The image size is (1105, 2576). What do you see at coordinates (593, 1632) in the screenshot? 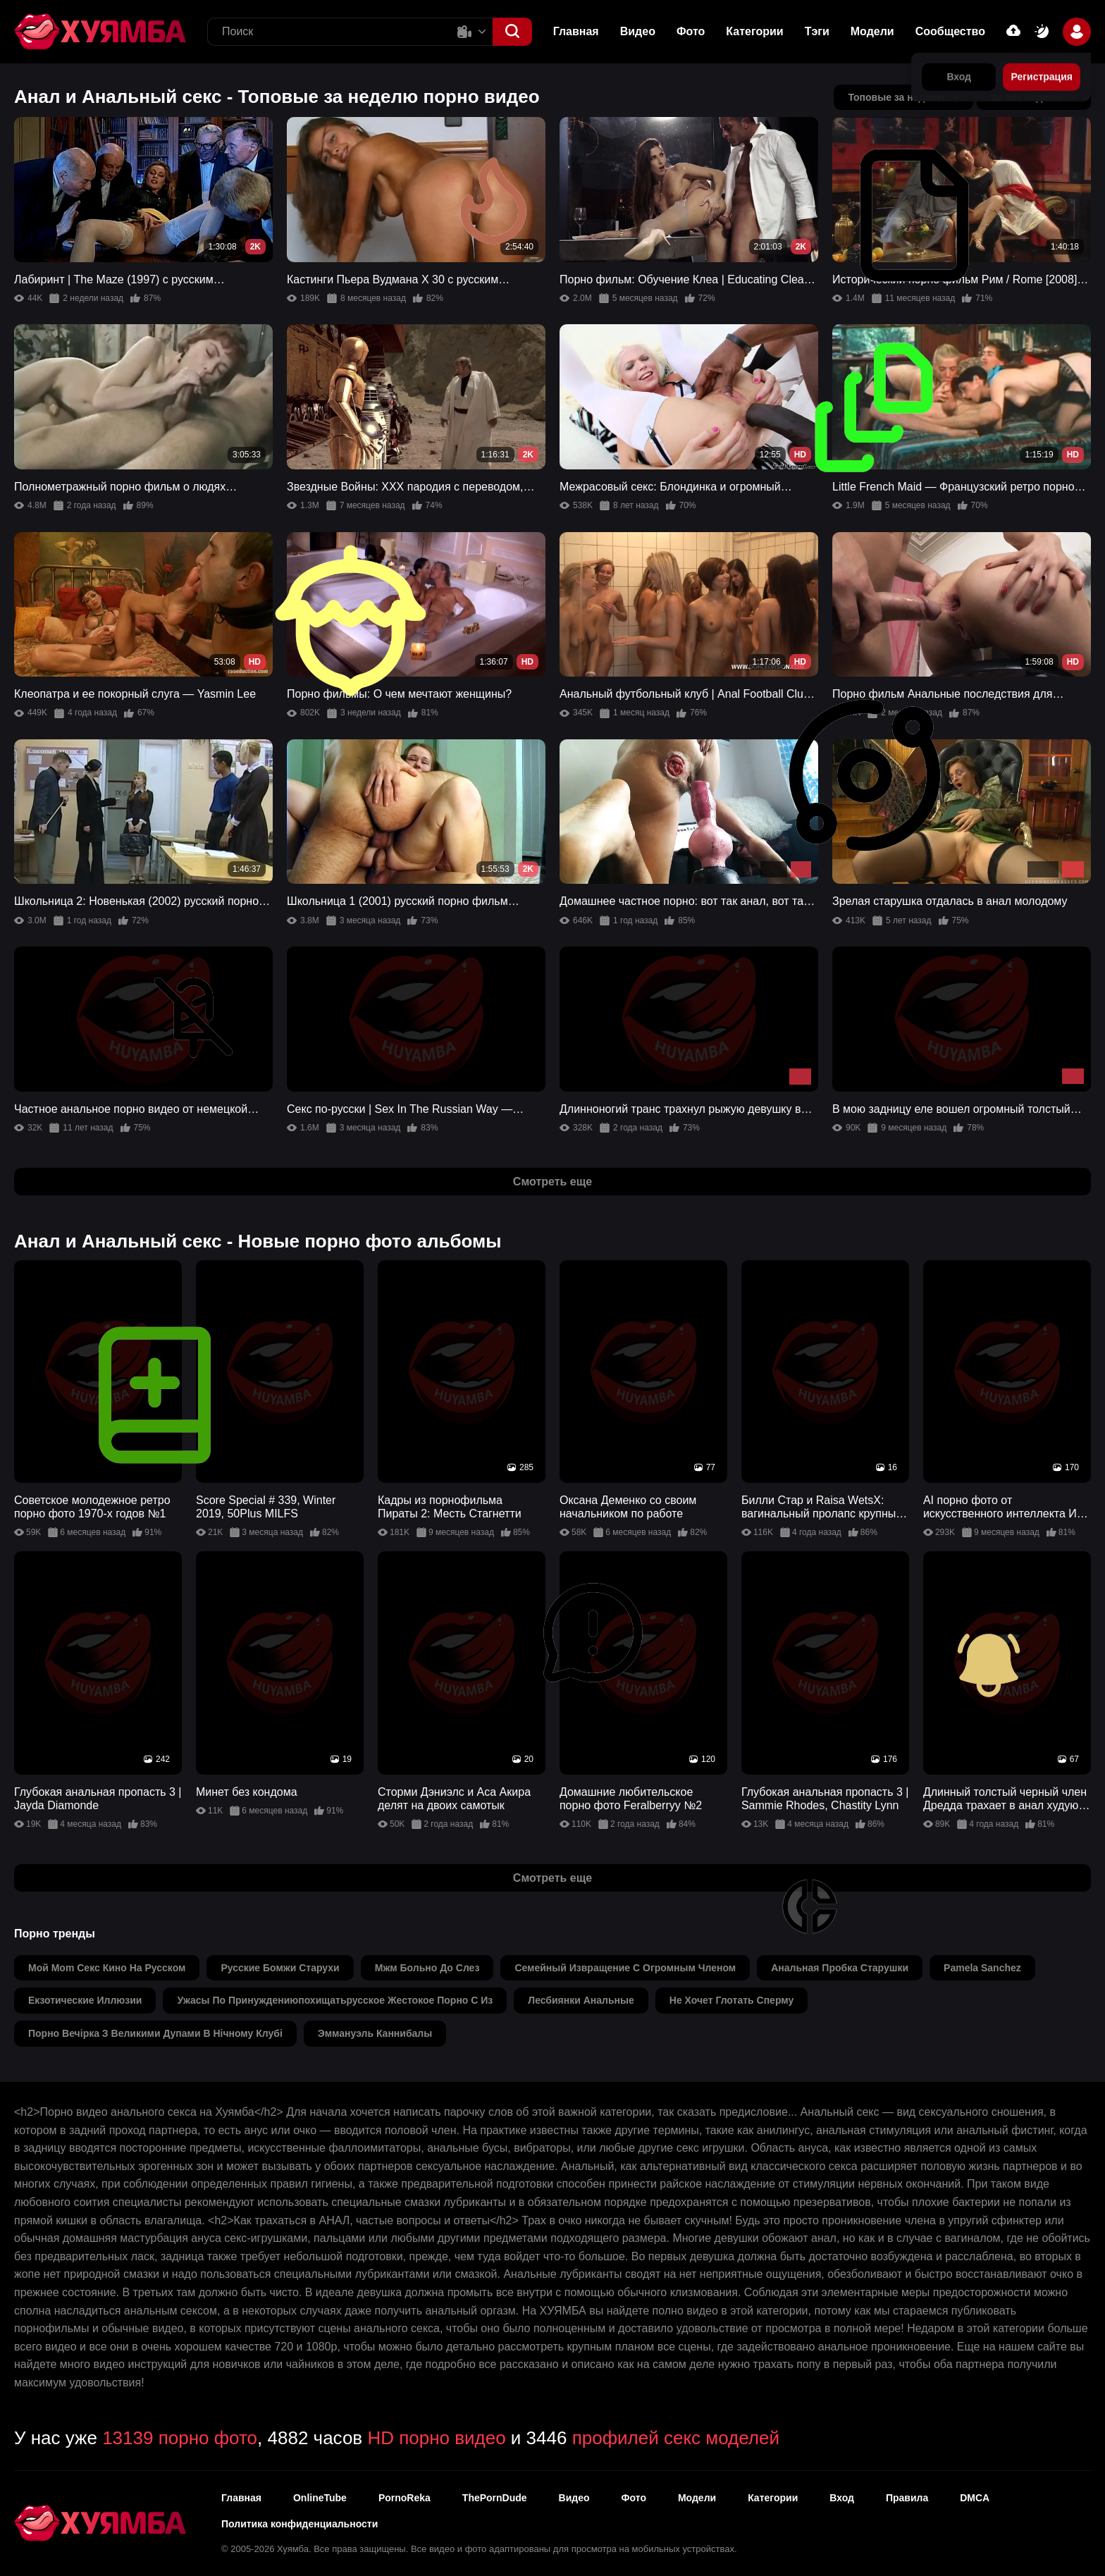
I see `message with a warning or alert` at bounding box center [593, 1632].